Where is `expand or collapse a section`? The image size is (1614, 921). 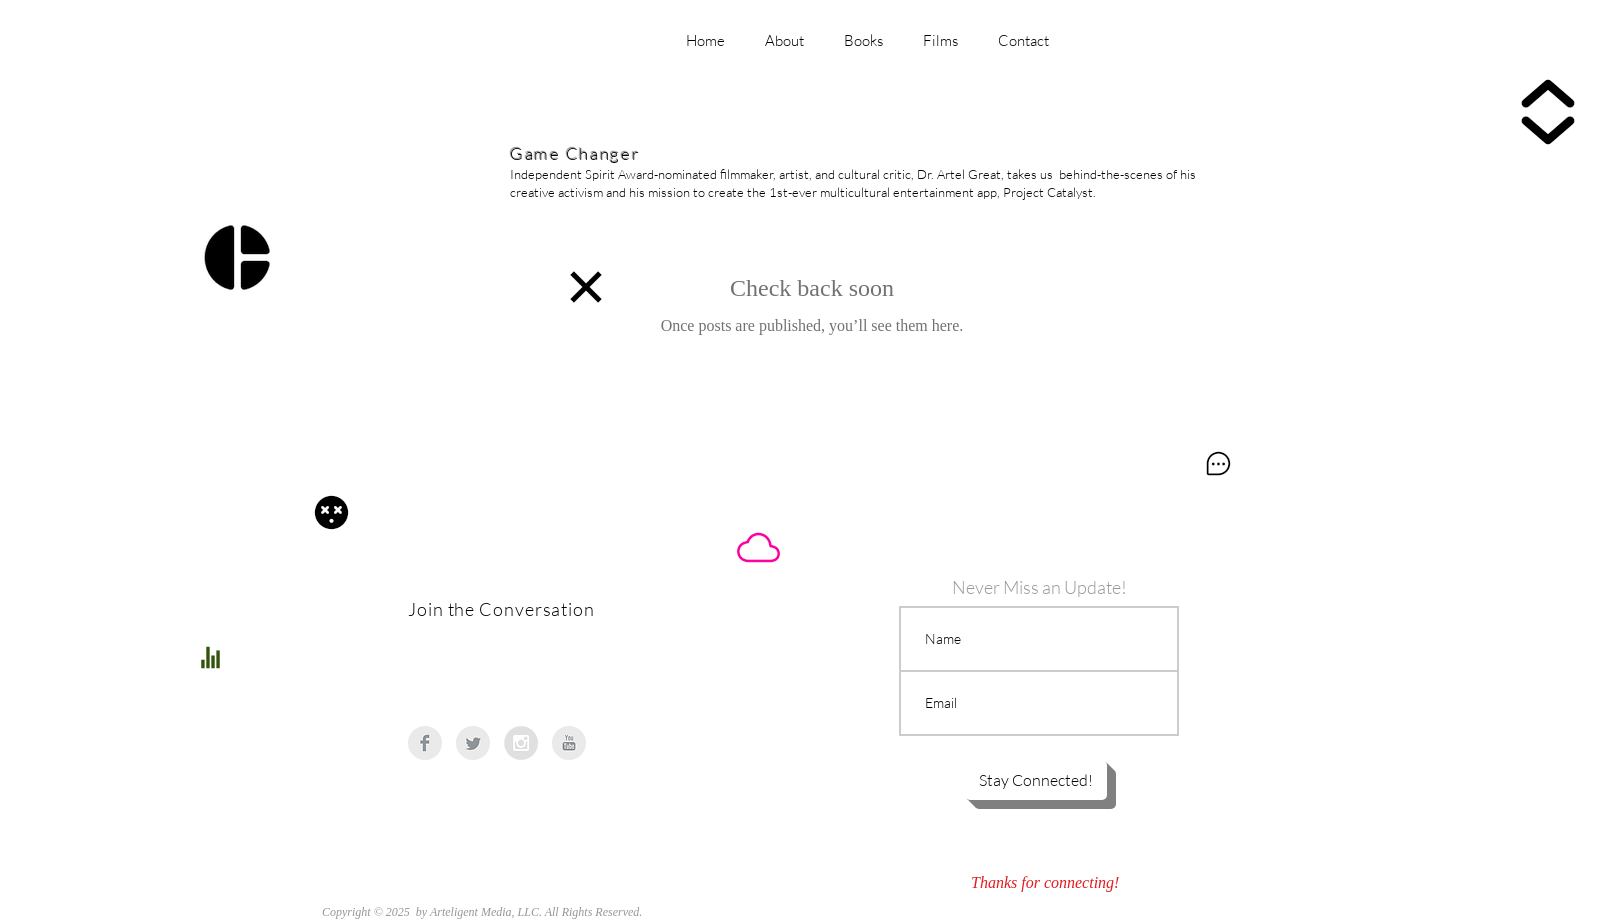 expand or collapse a section is located at coordinates (1548, 112).